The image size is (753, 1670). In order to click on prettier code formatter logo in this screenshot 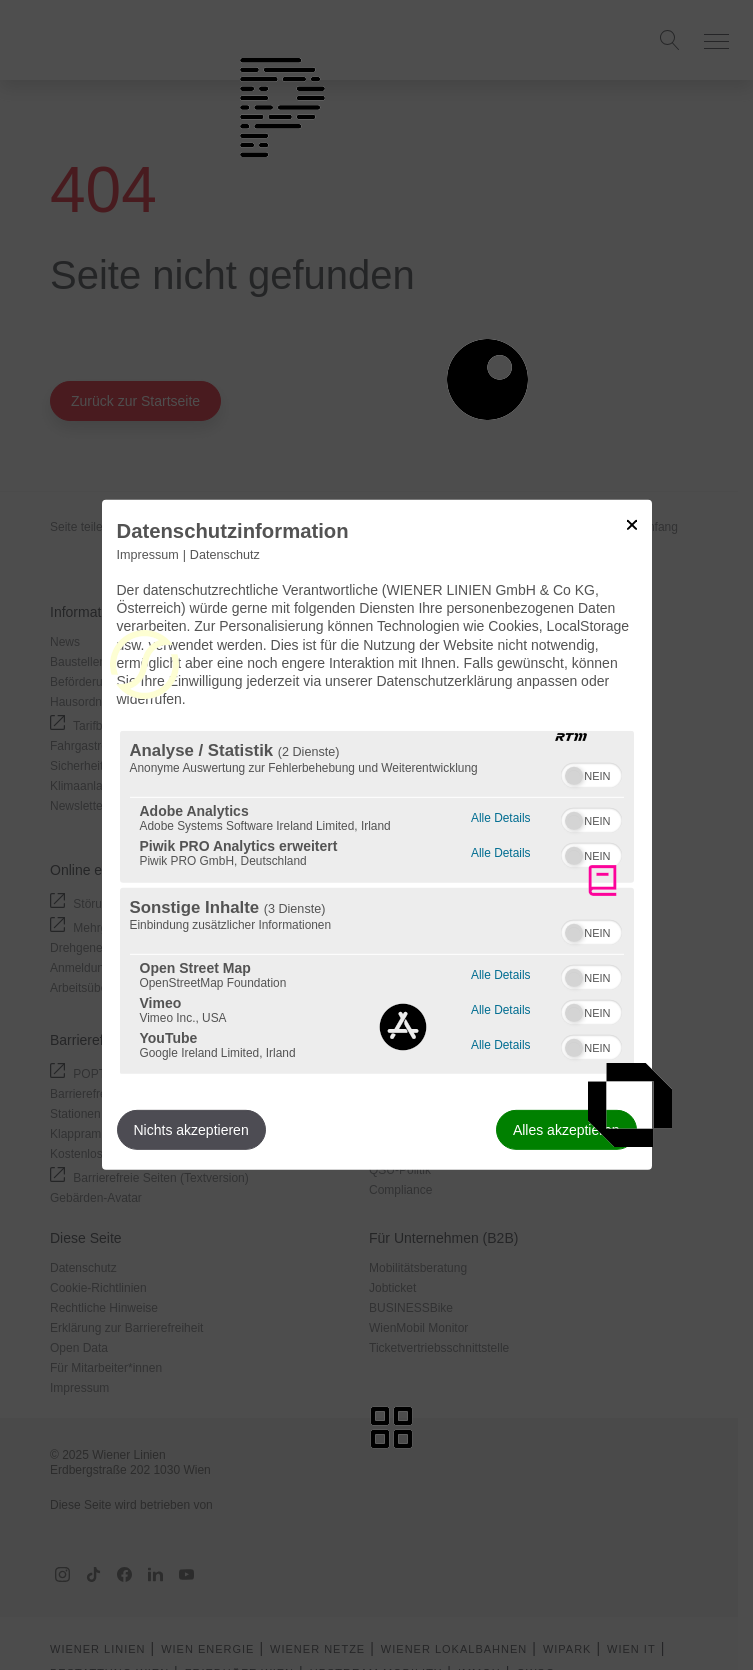, I will do `click(282, 107)`.